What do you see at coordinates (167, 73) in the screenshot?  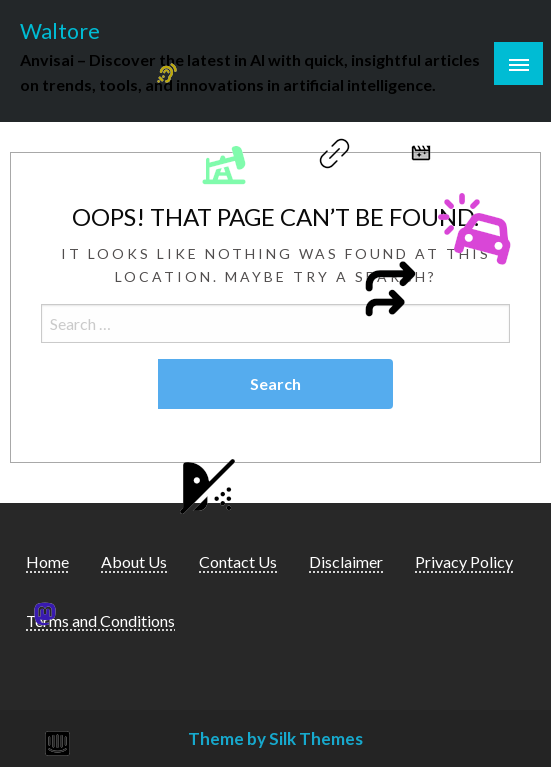 I see `enable accessibility audio features` at bounding box center [167, 73].